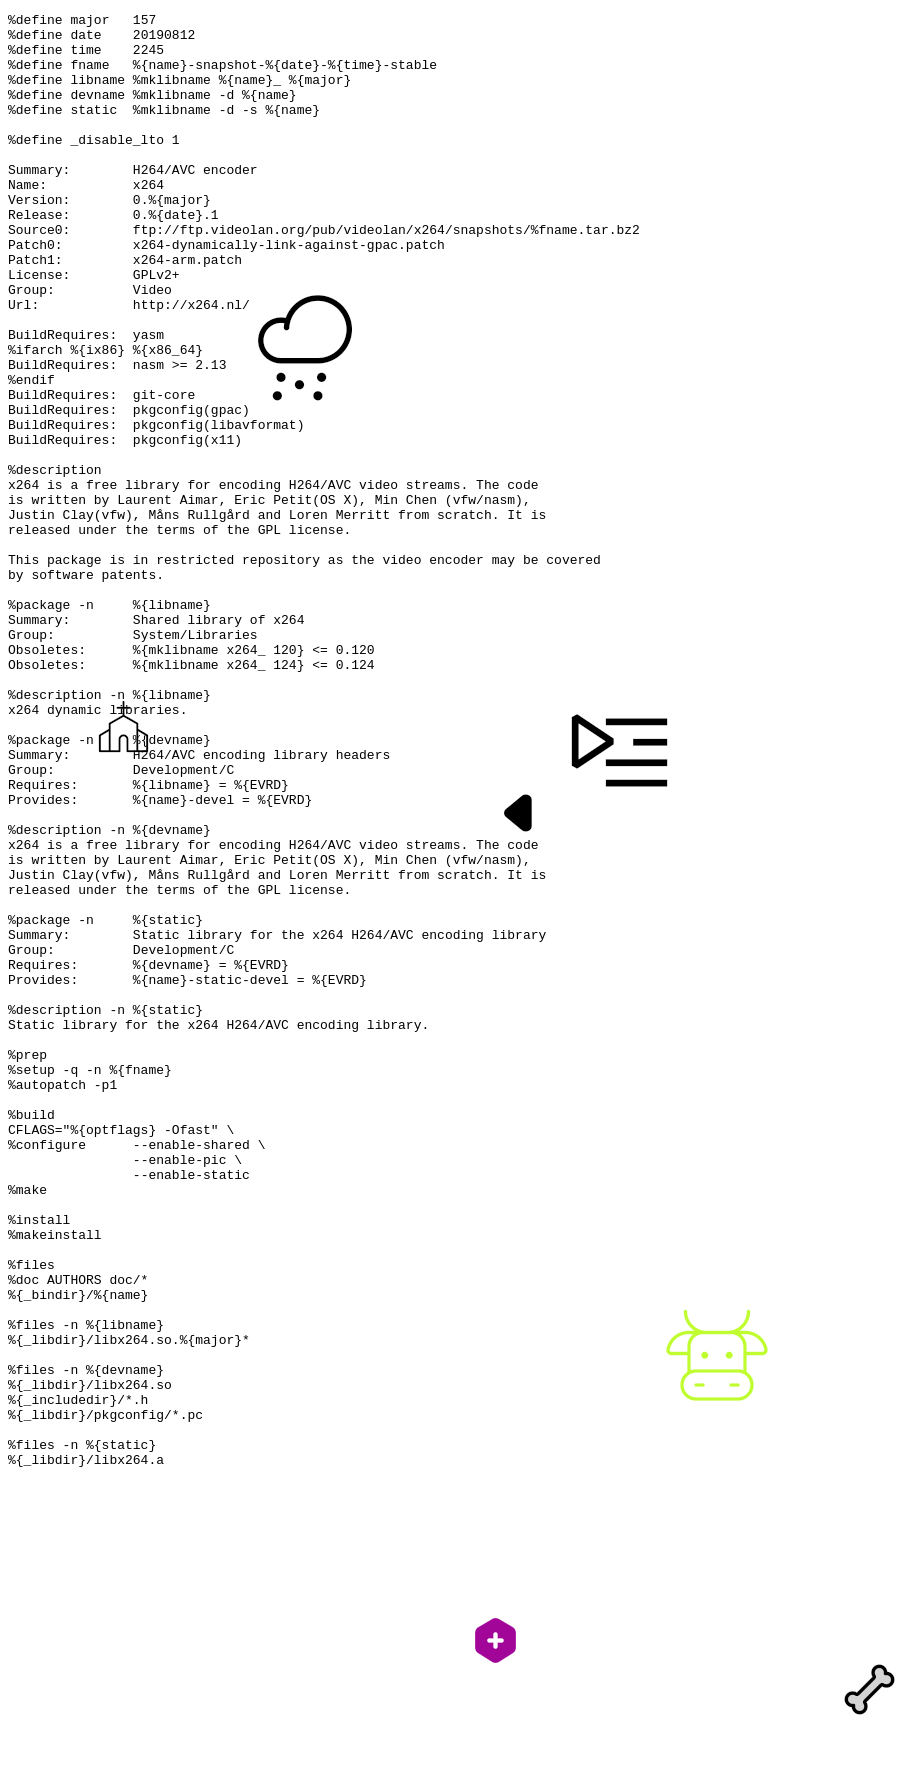  What do you see at coordinates (305, 346) in the screenshot?
I see `indicates snowy weather conditions` at bounding box center [305, 346].